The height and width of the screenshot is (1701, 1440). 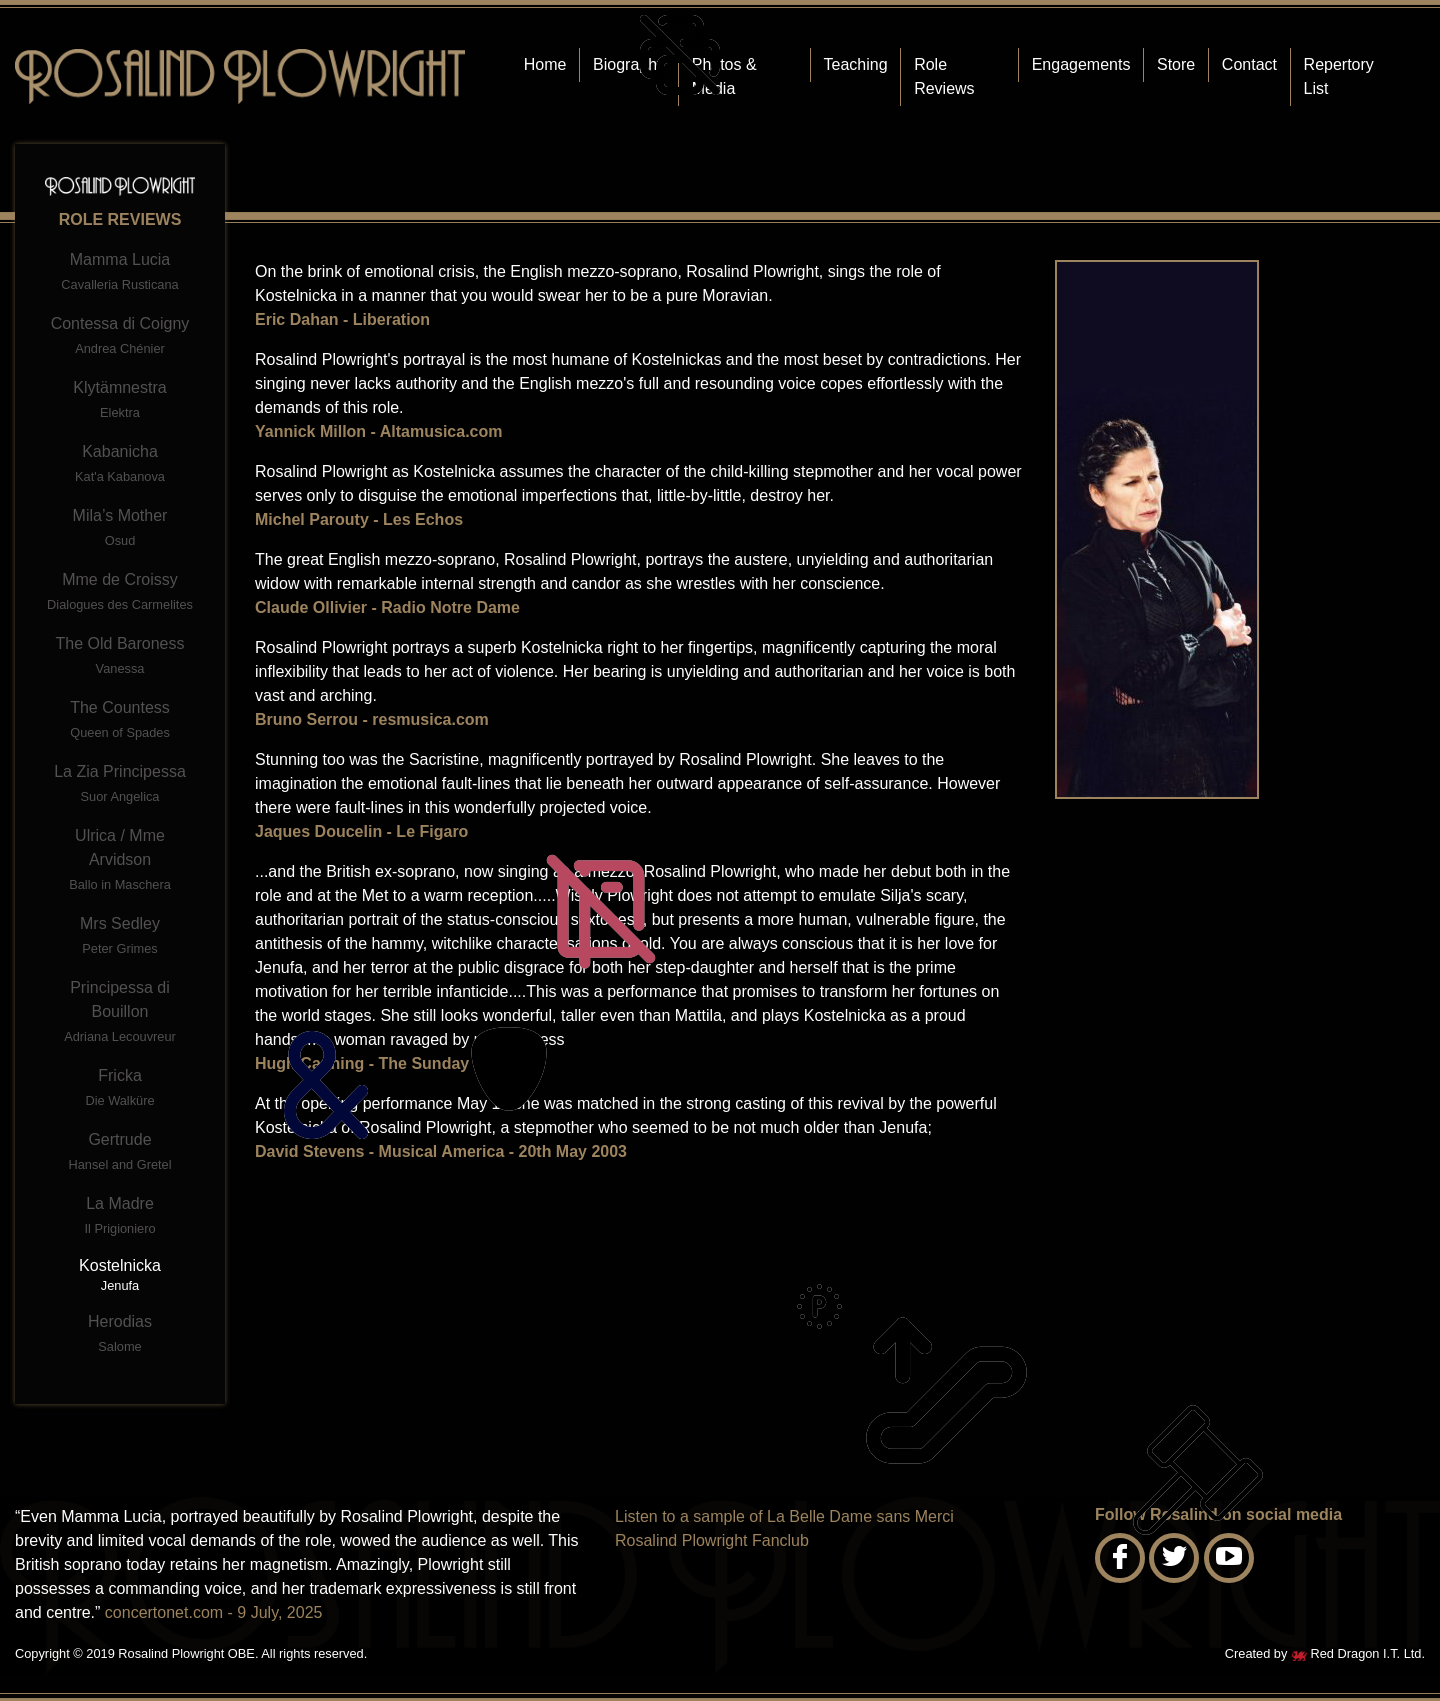 What do you see at coordinates (946, 1390) in the screenshot?
I see `escalator going up` at bounding box center [946, 1390].